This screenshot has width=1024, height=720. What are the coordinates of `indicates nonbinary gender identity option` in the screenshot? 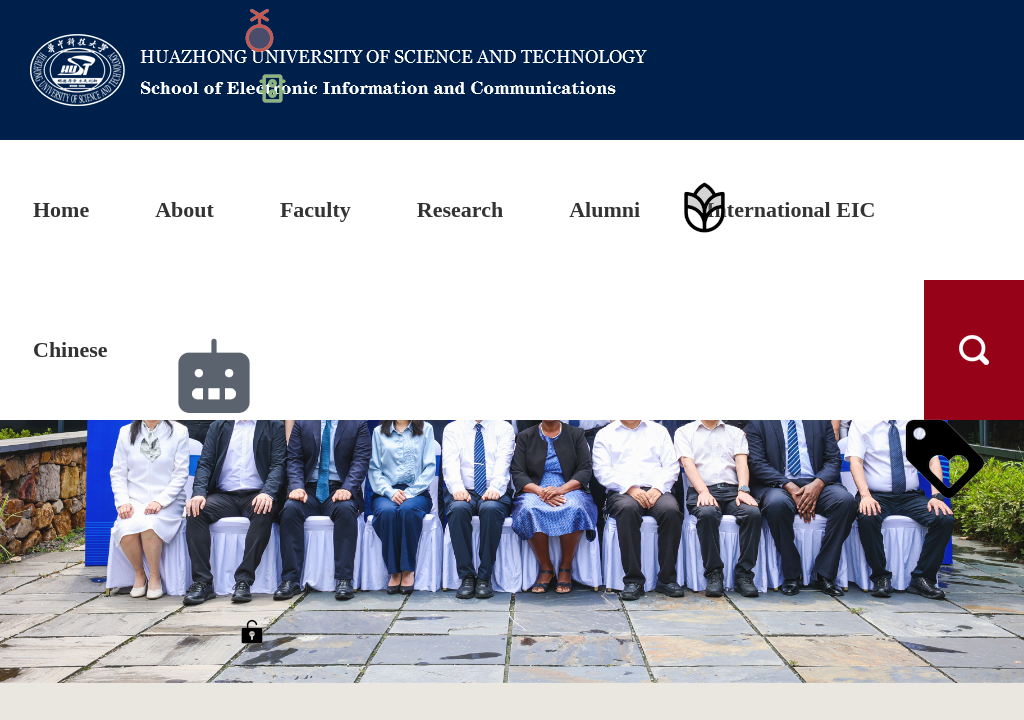 It's located at (259, 30).